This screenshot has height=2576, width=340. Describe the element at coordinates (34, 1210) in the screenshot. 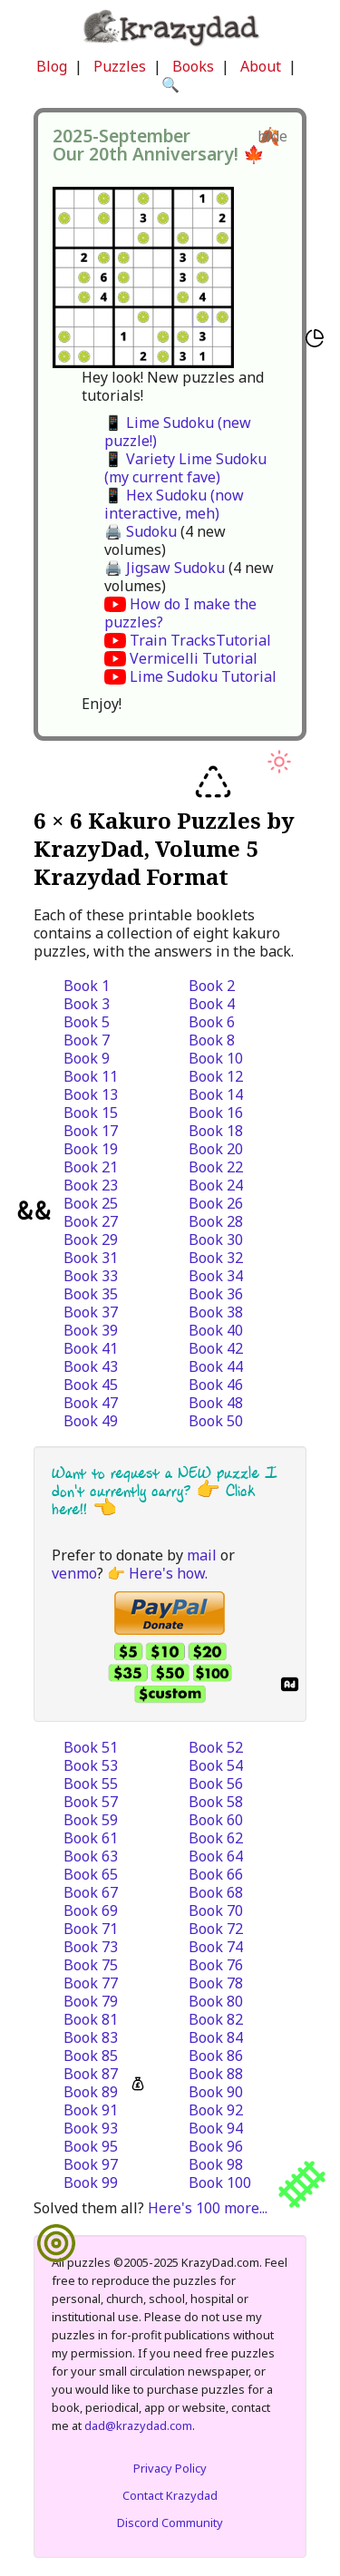

I see `insert special characters or symbols` at that location.